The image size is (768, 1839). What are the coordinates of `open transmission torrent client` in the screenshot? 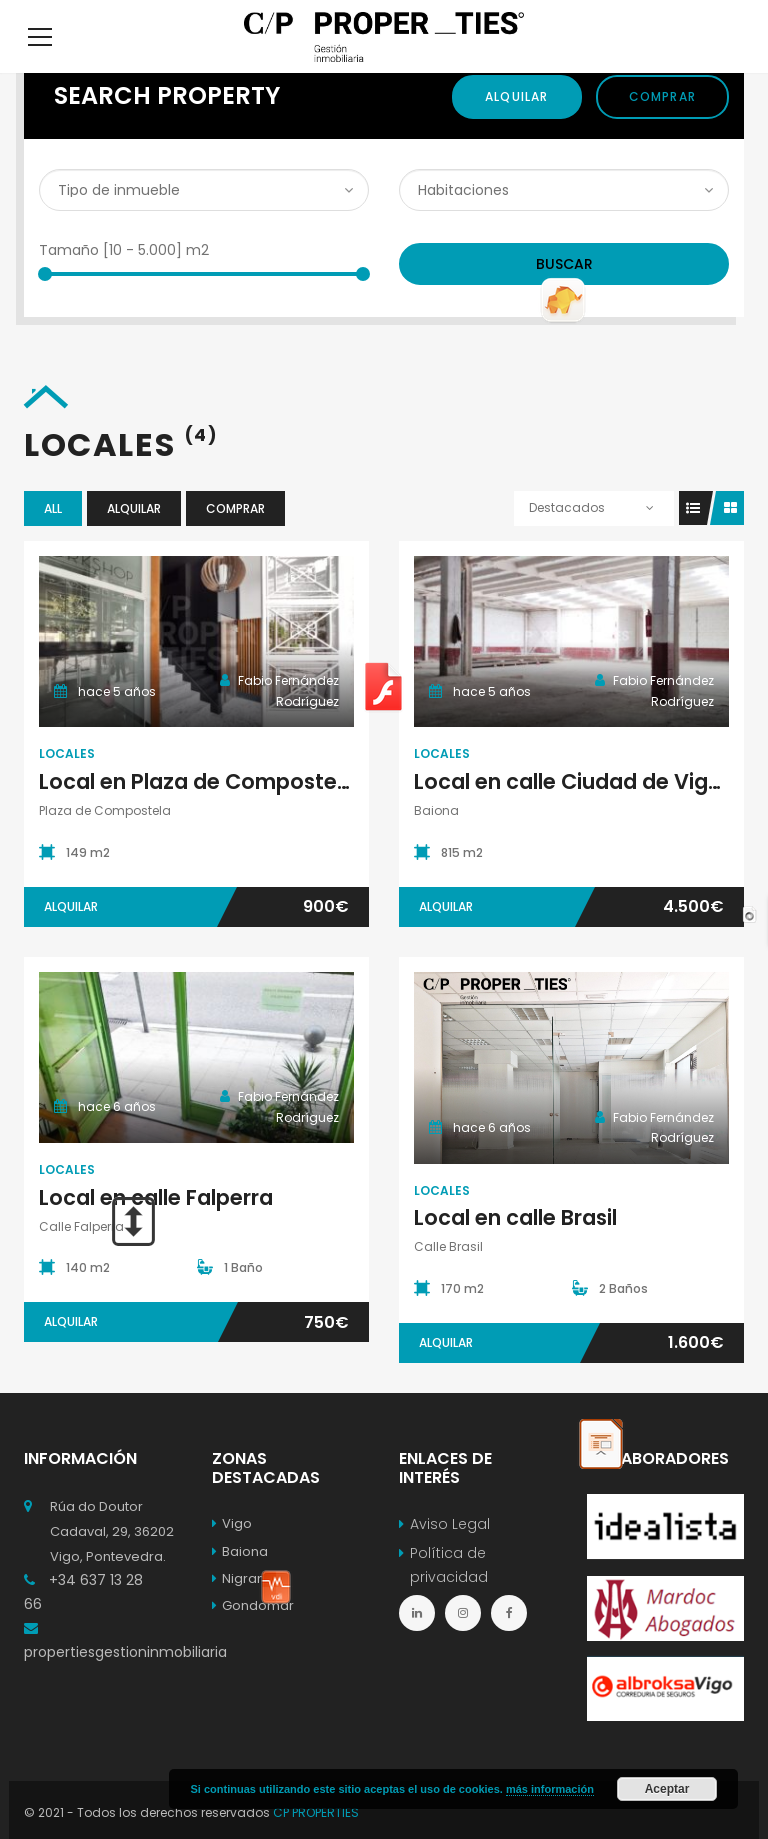 It's located at (133, 1221).